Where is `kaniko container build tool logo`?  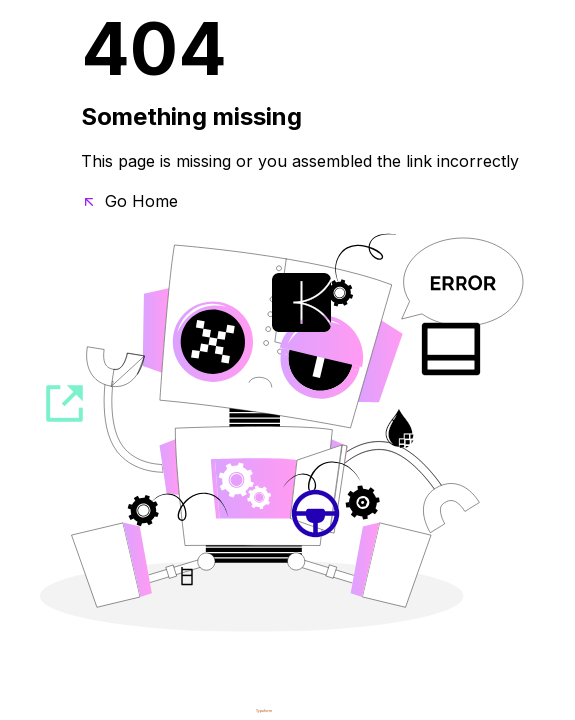 kaniko container build tool logo is located at coordinates (301, 302).